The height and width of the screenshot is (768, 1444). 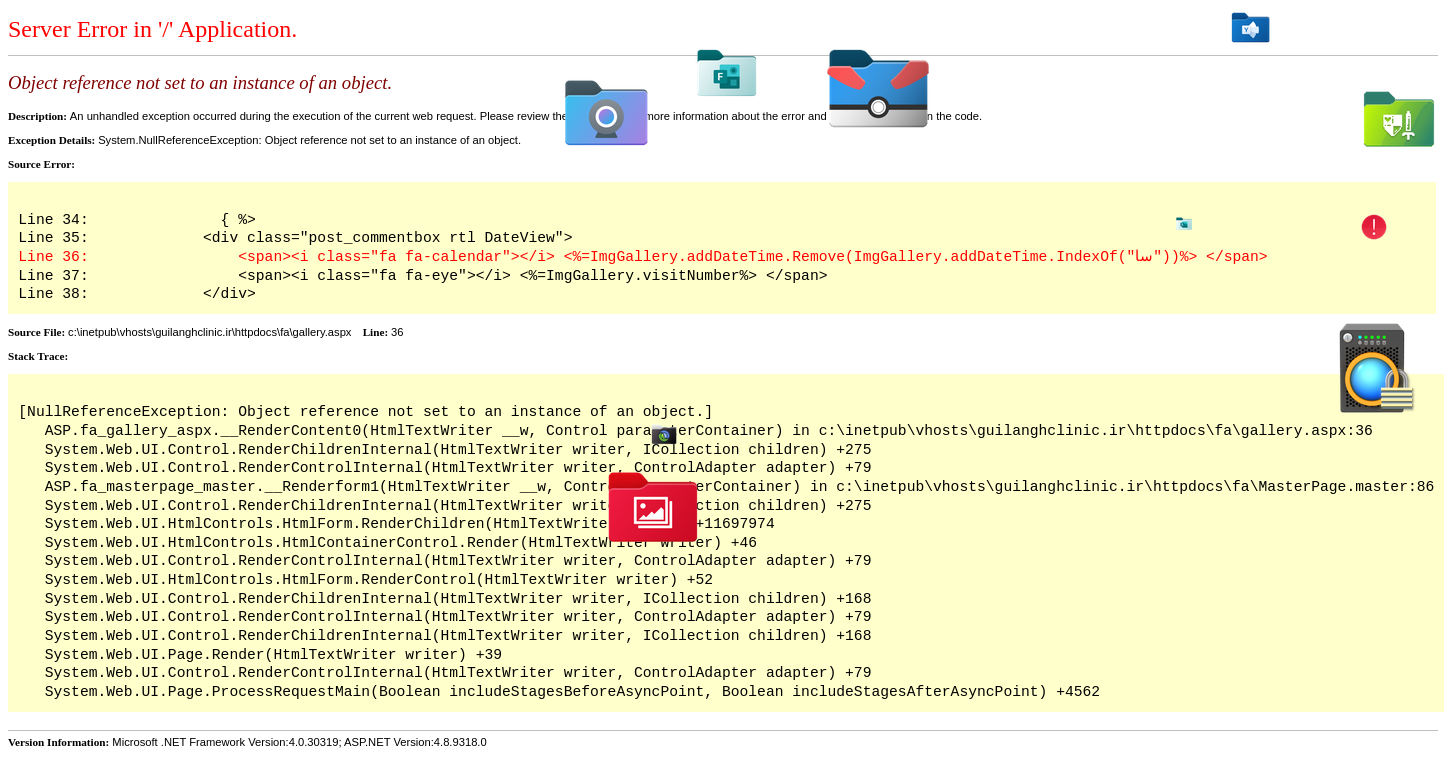 What do you see at coordinates (606, 115) in the screenshot?
I see `folder containing webcam recordings or video chat files` at bounding box center [606, 115].